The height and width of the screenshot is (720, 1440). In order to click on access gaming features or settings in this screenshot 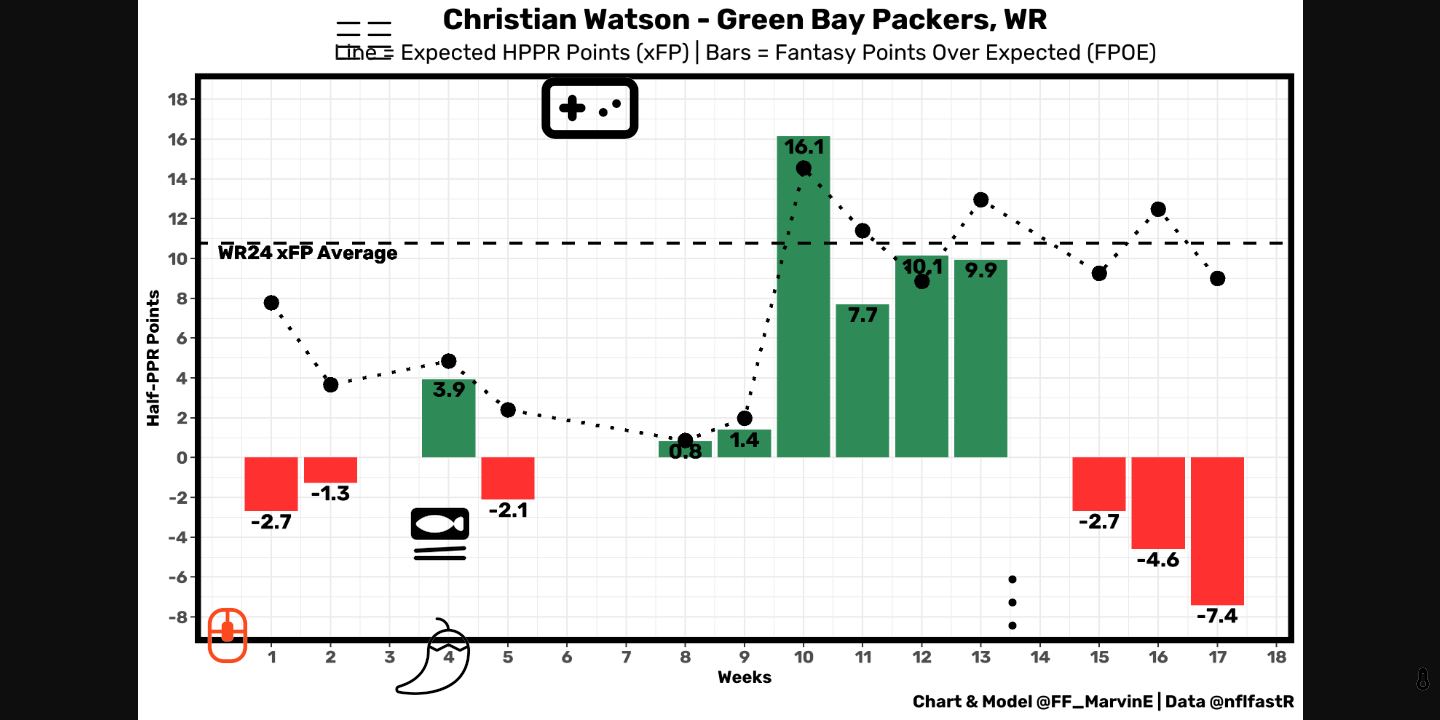, I will do `click(590, 108)`.